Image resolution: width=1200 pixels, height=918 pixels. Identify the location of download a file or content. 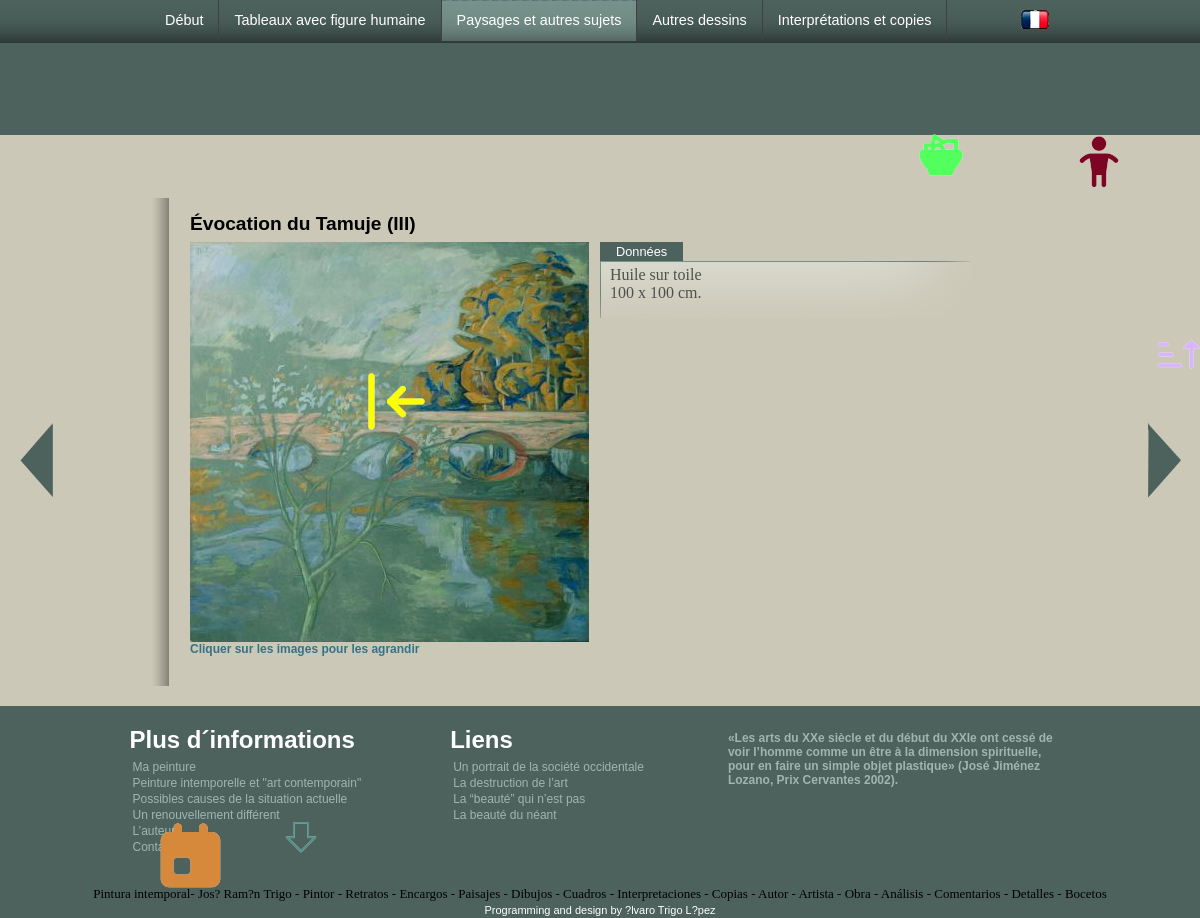
(301, 836).